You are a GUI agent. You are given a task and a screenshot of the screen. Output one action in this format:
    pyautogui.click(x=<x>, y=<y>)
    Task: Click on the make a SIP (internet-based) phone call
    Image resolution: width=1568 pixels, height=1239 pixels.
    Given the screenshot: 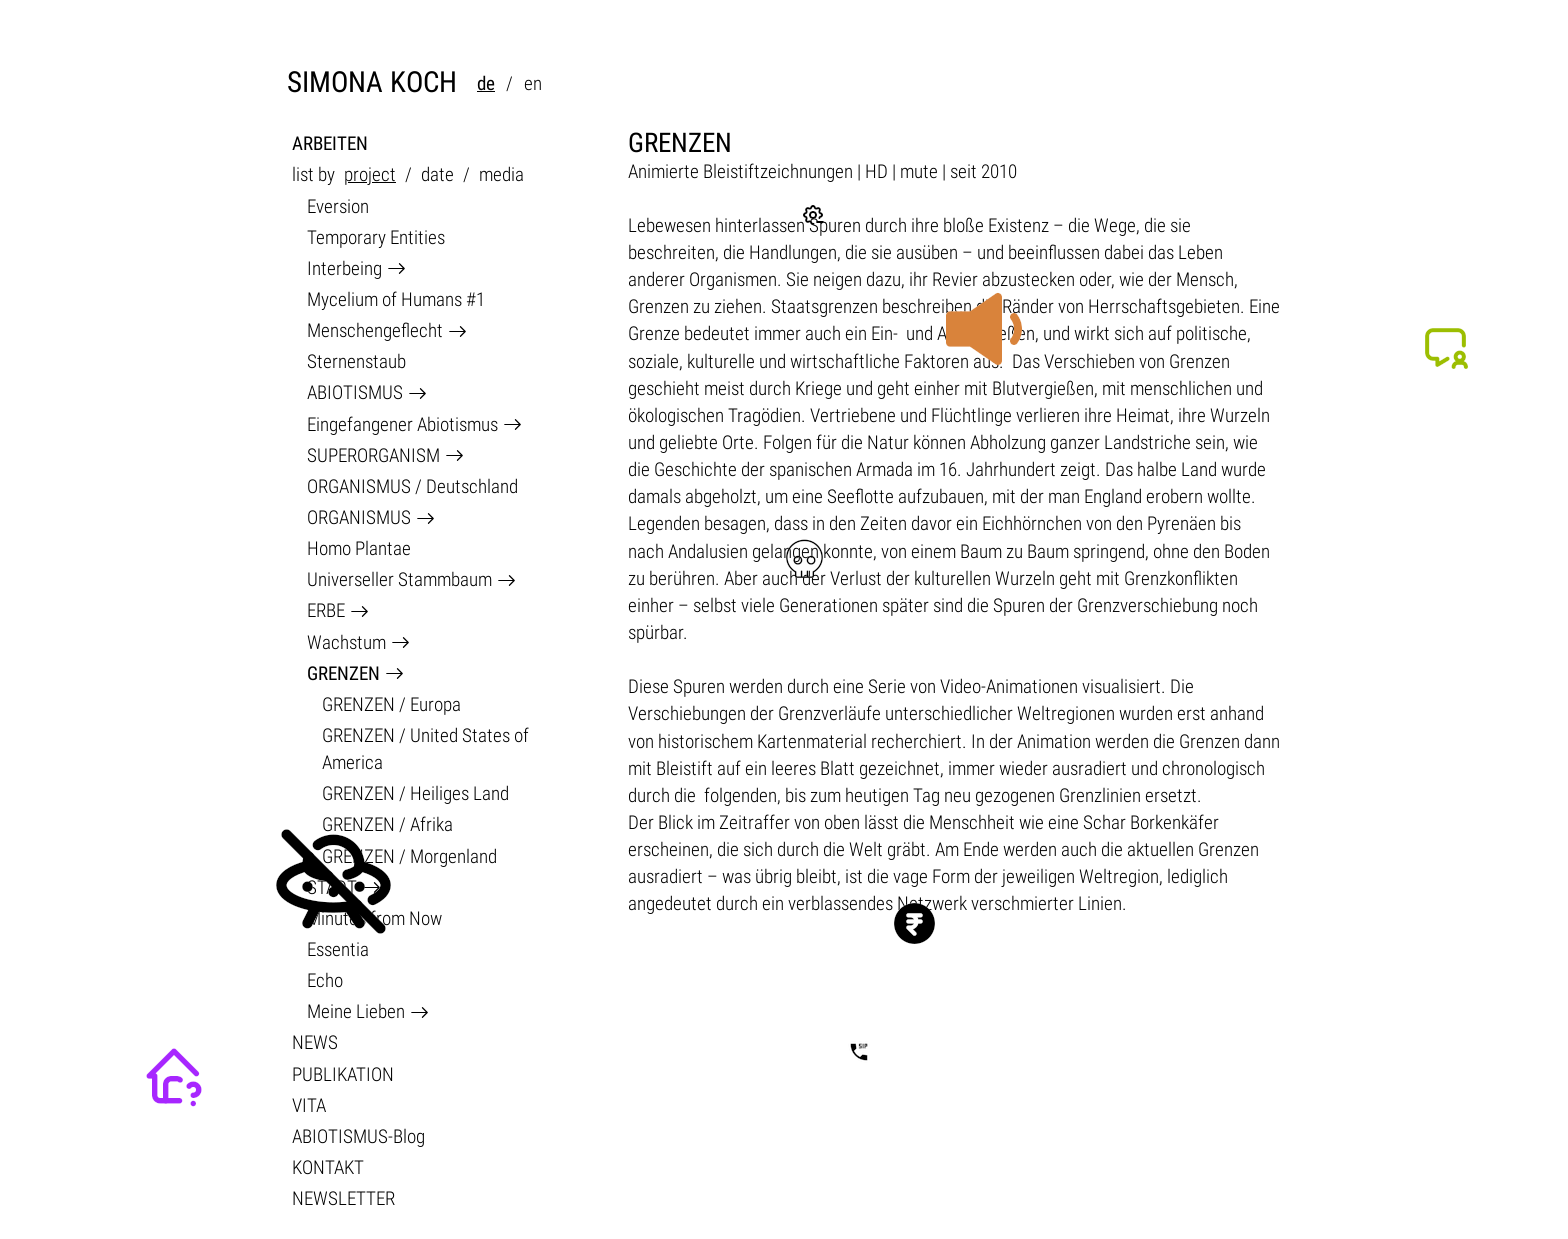 What is the action you would take?
    pyautogui.click(x=859, y=1052)
    